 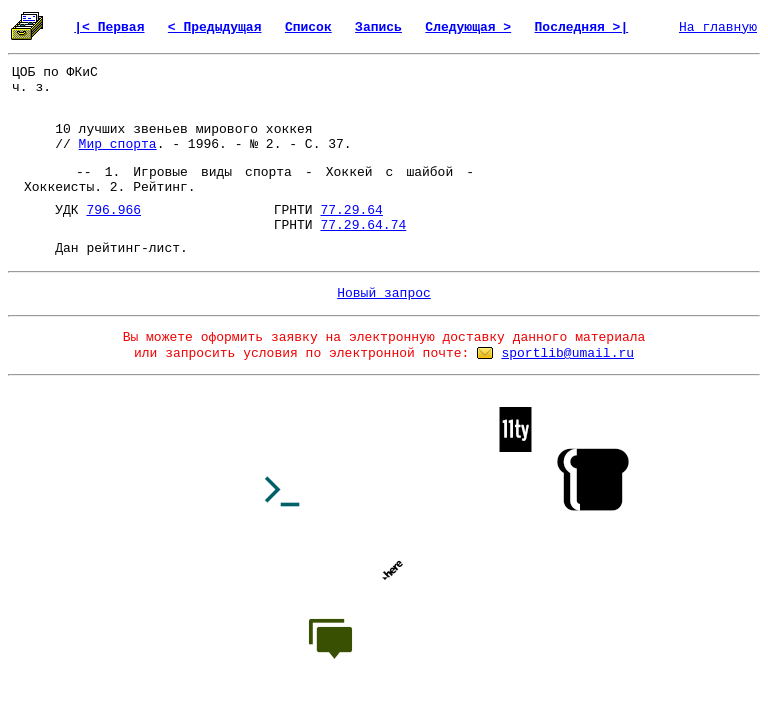 I want to click on start a discussion or group conversation, so click(x=330, y=638).